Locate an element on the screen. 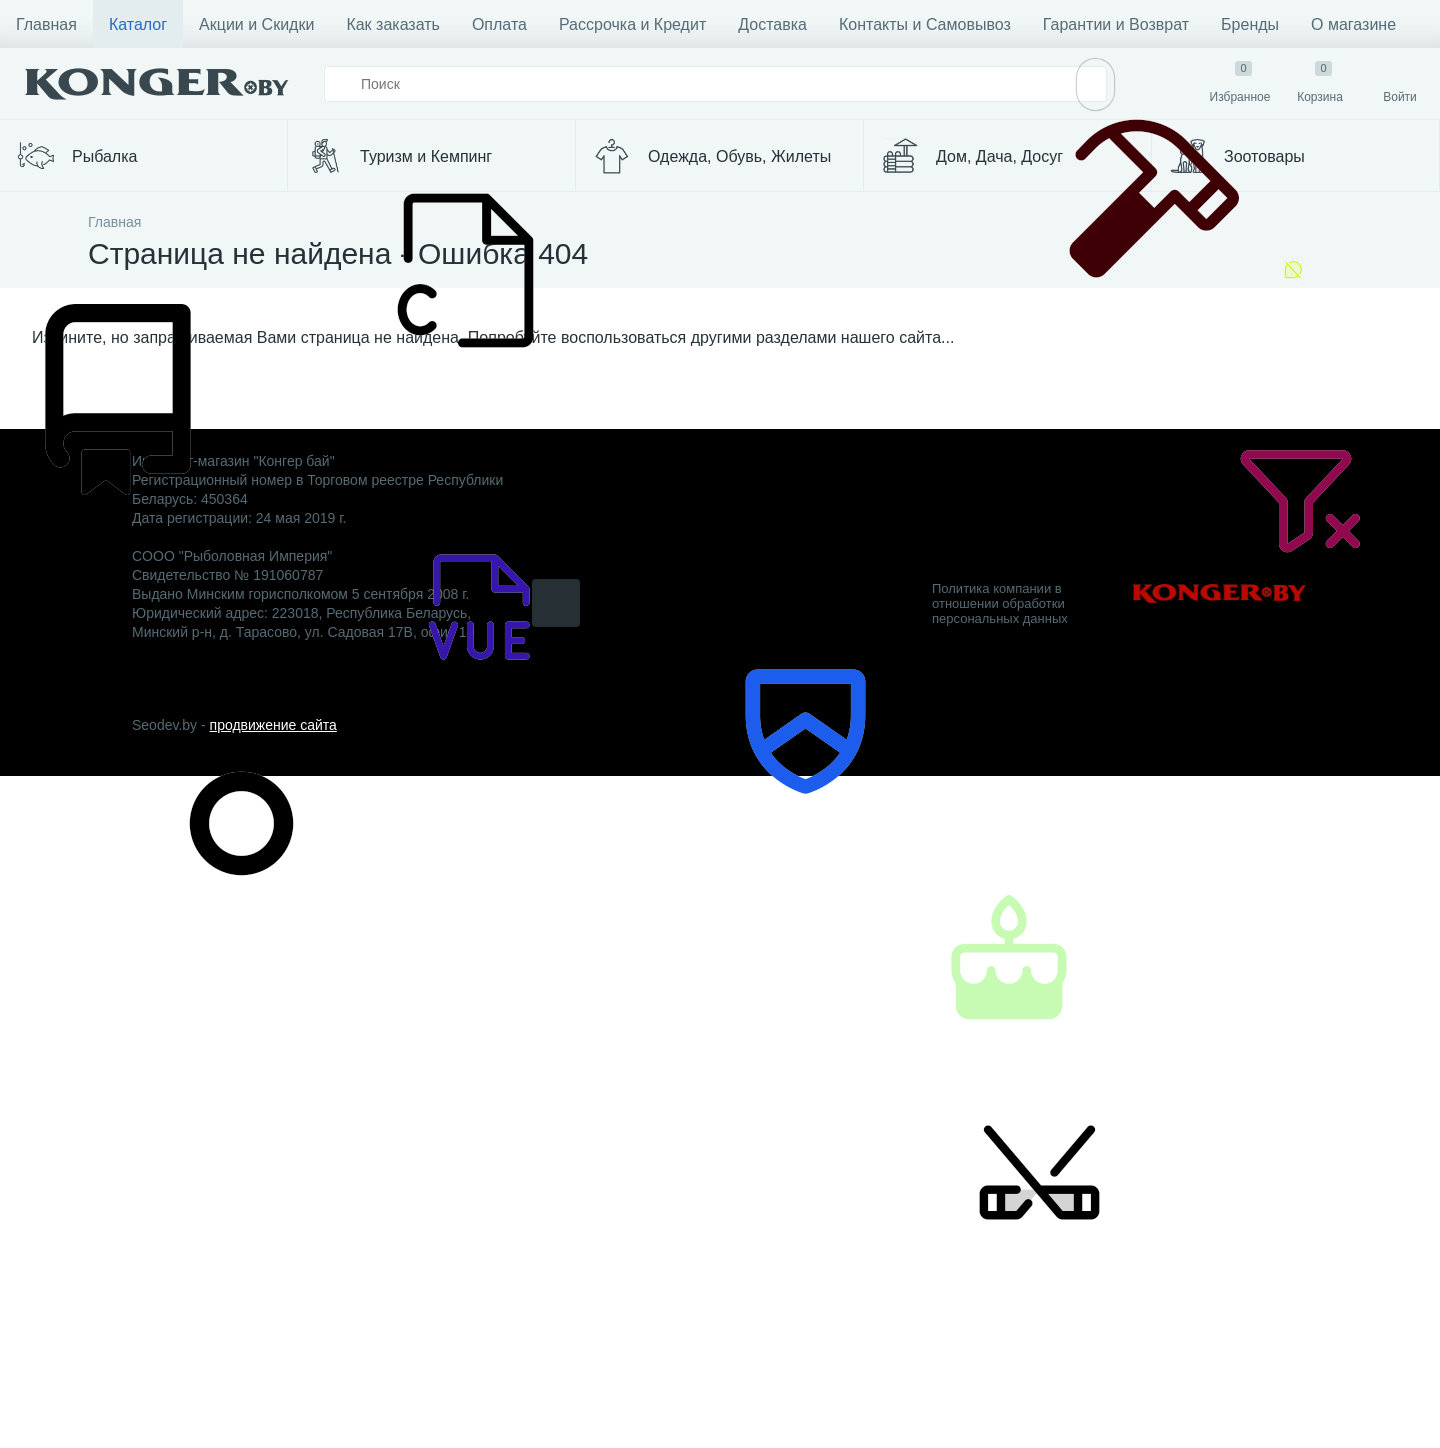 The height and width of the screenshot is (1448, 1440). open a C programming language file is located at coordinates (468, 270).